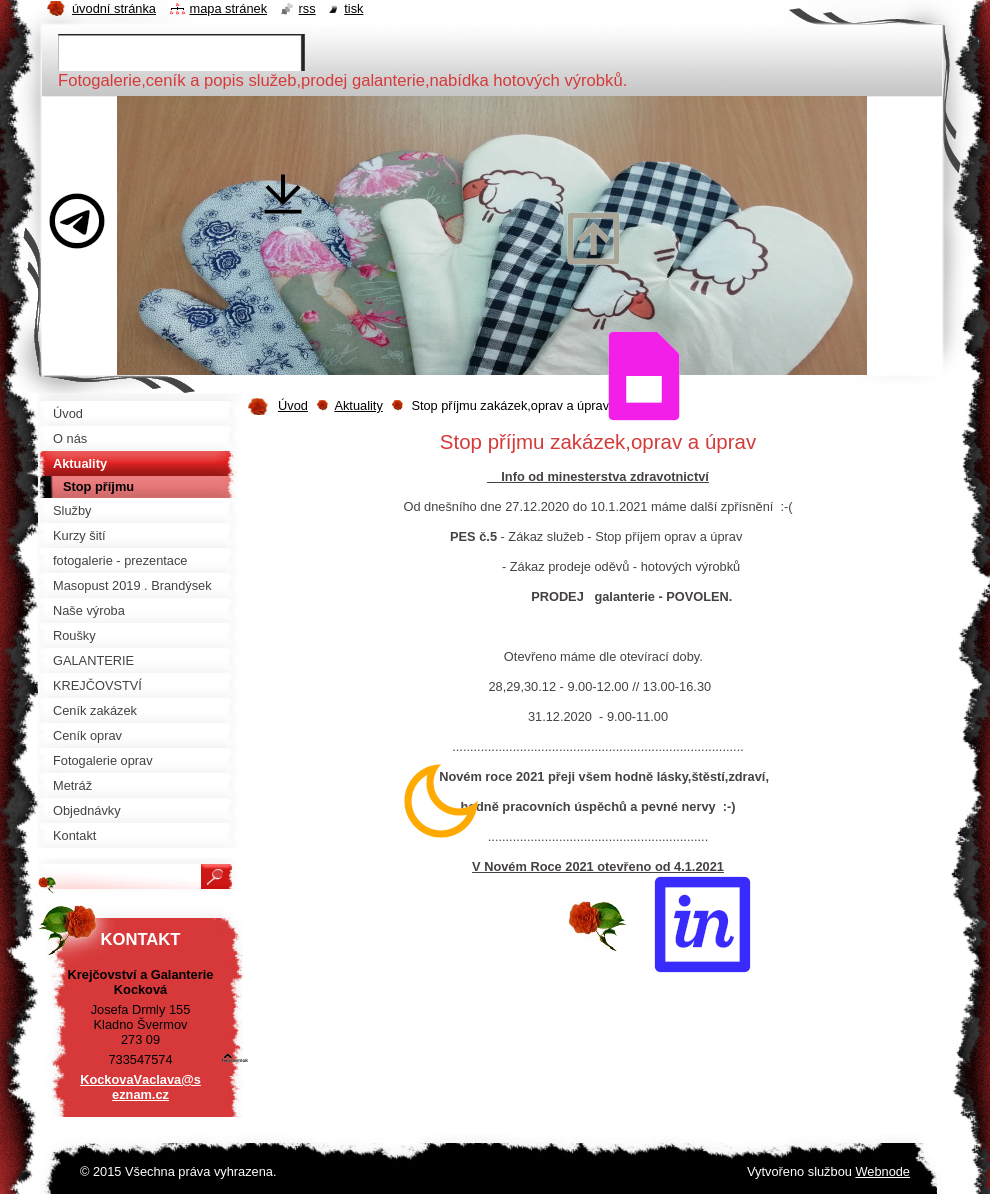  What do you see at coordinates (441, 801) in the screenshot?
I see `enable dark mode` at bounding box center [441, 801].